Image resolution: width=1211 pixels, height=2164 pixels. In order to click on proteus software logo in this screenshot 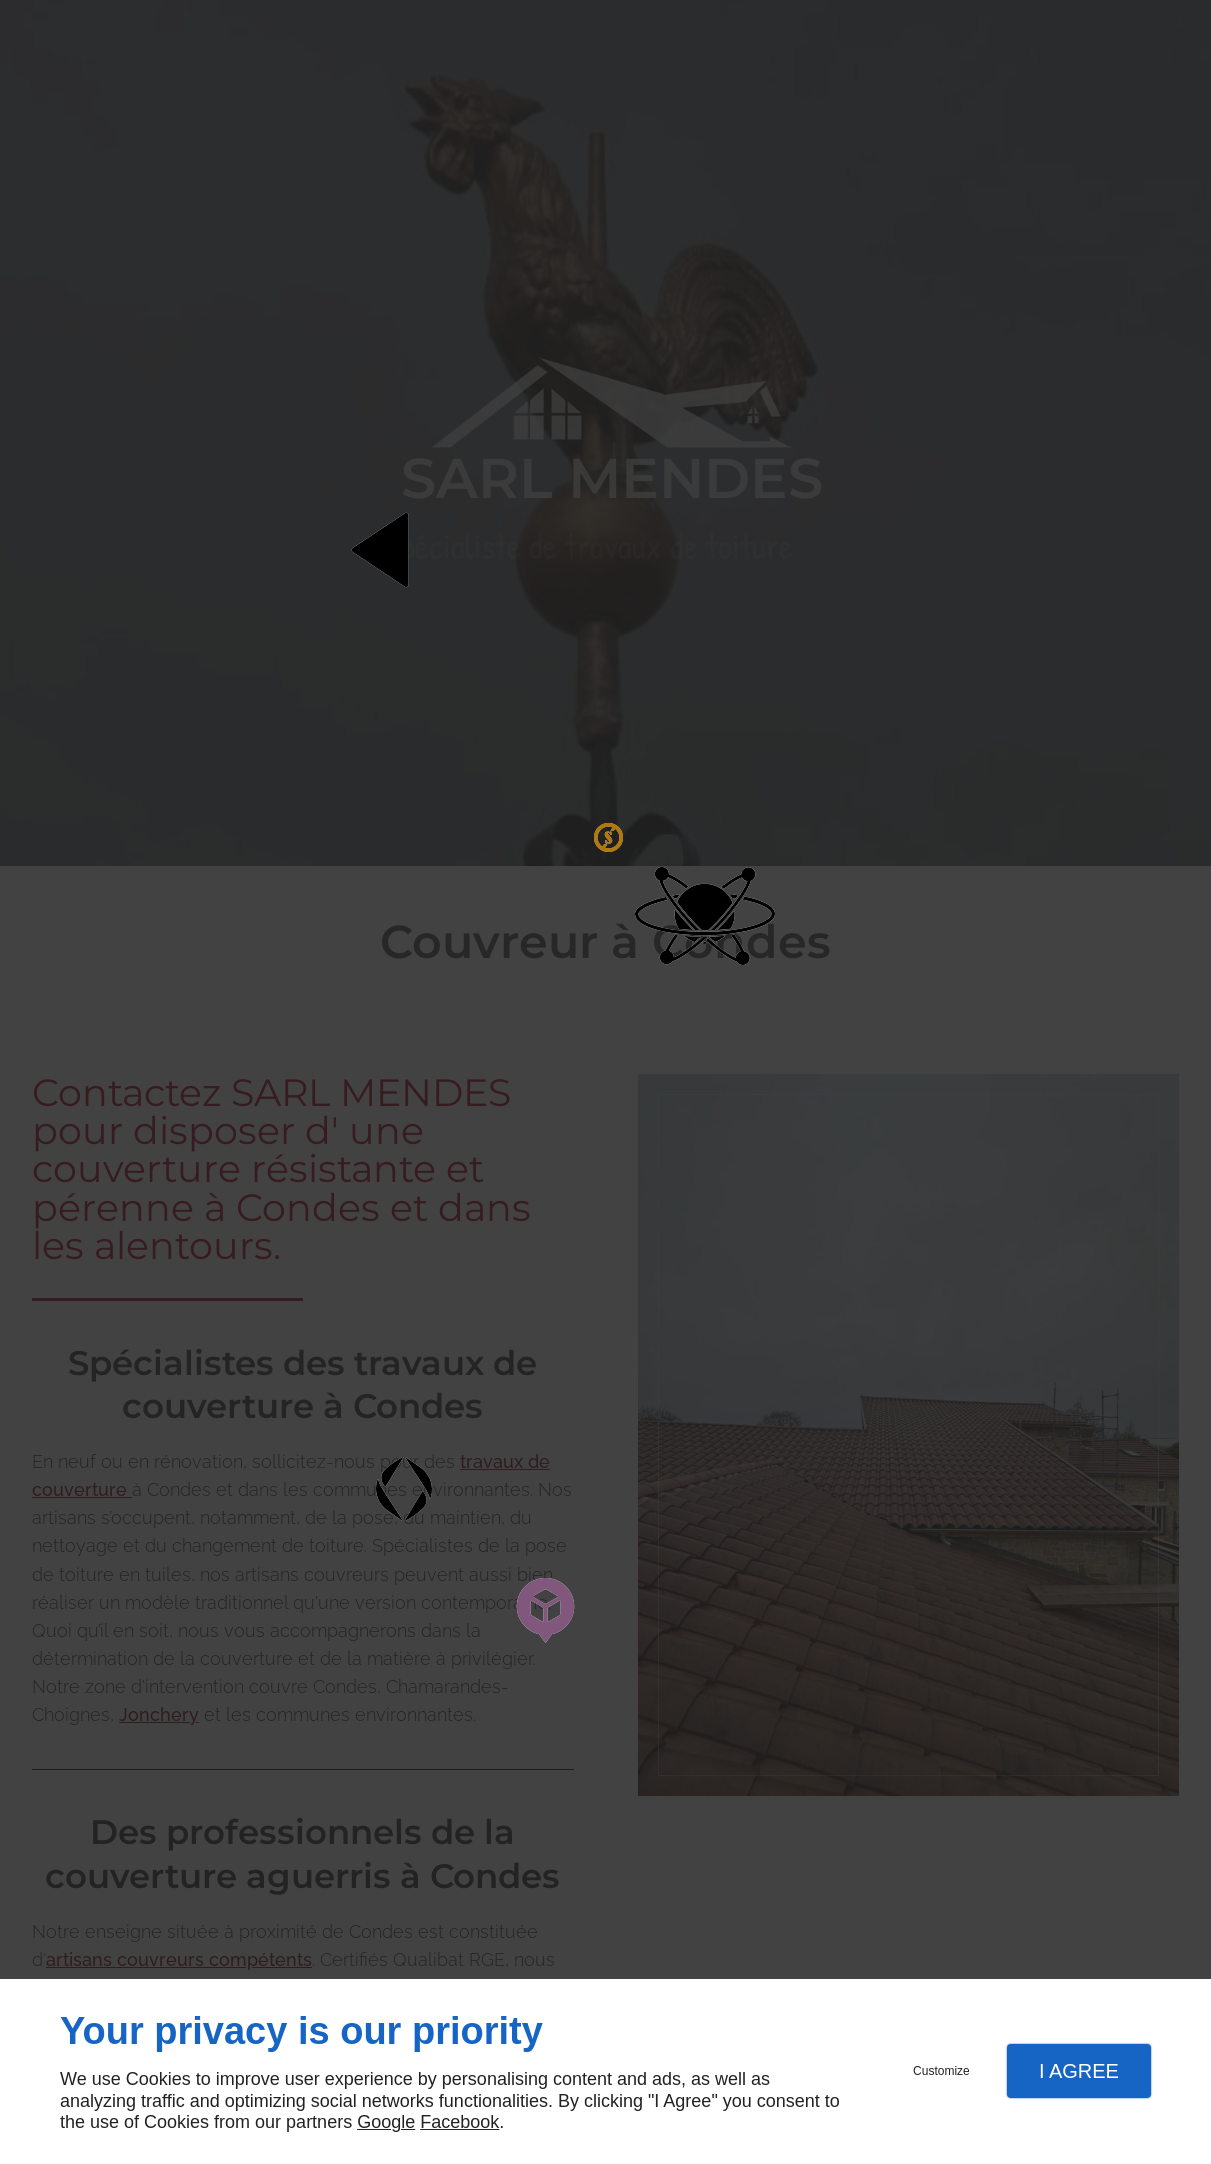, I will do `click(705, 916)`.